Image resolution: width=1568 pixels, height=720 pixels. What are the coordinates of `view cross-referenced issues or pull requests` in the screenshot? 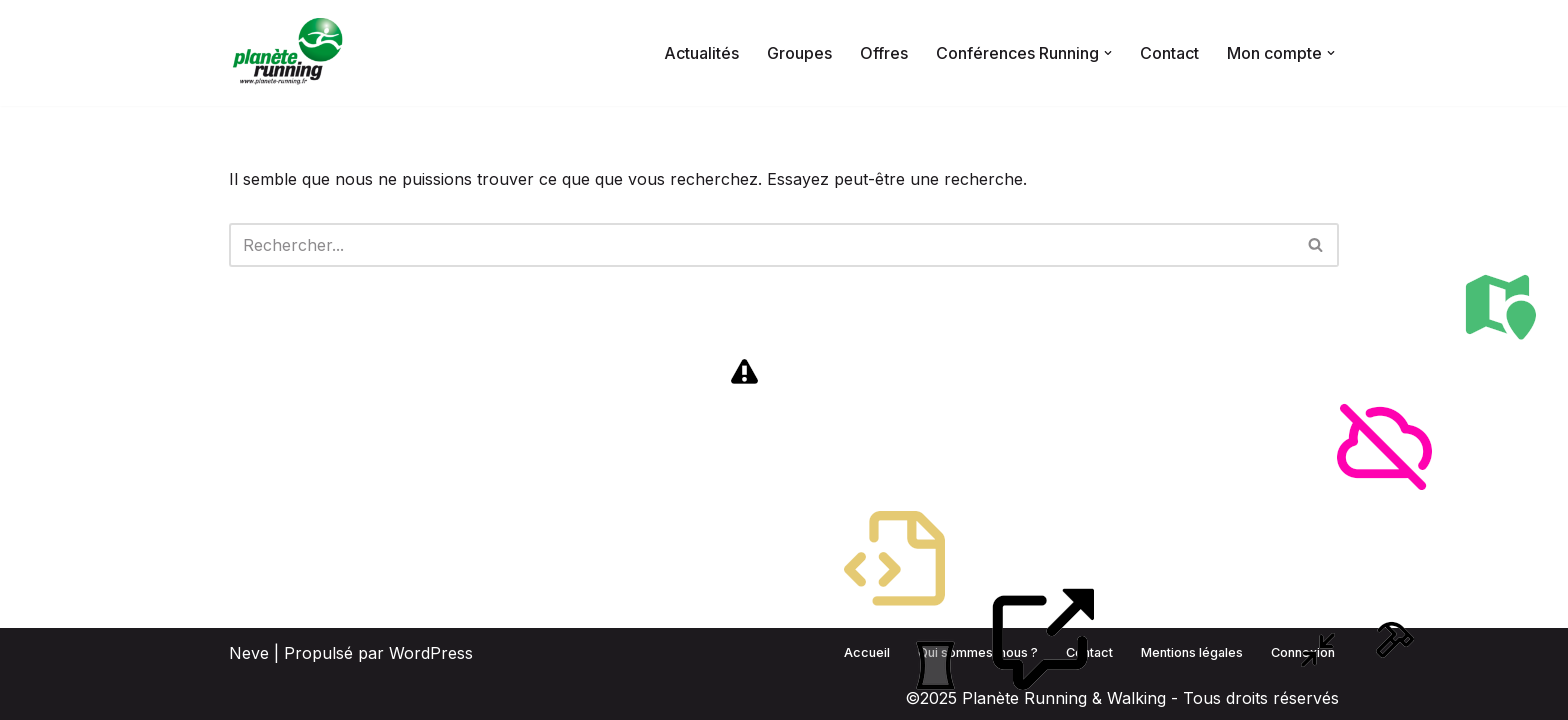 It's located at (1040, 636).